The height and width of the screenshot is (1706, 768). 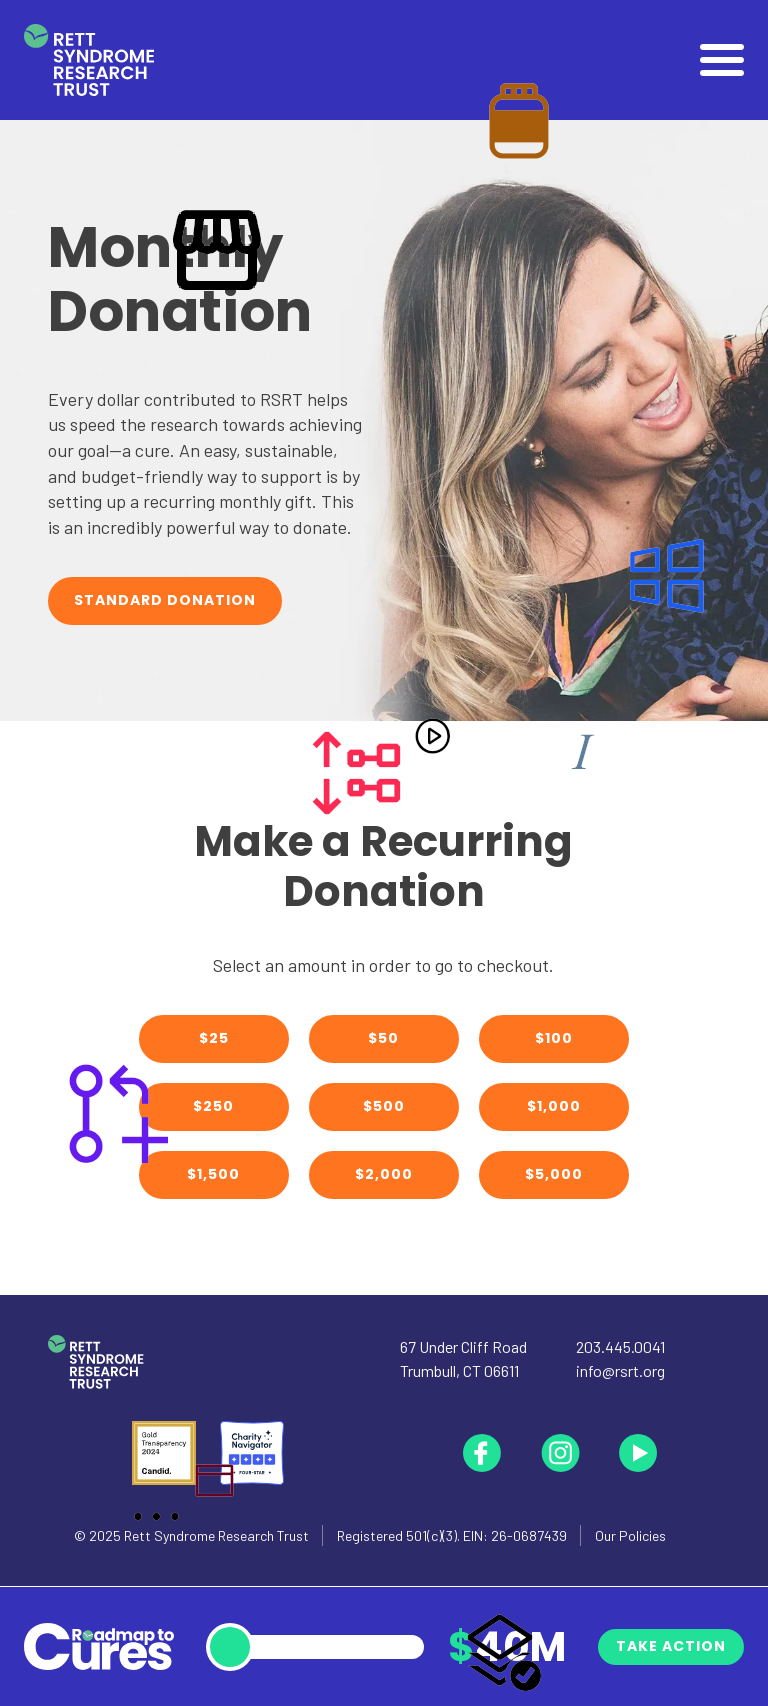 What do you see at coordinates (583, 752) in the screenshot?
I see `apply italic formatting to selected text` at bounding box center [583, 752].